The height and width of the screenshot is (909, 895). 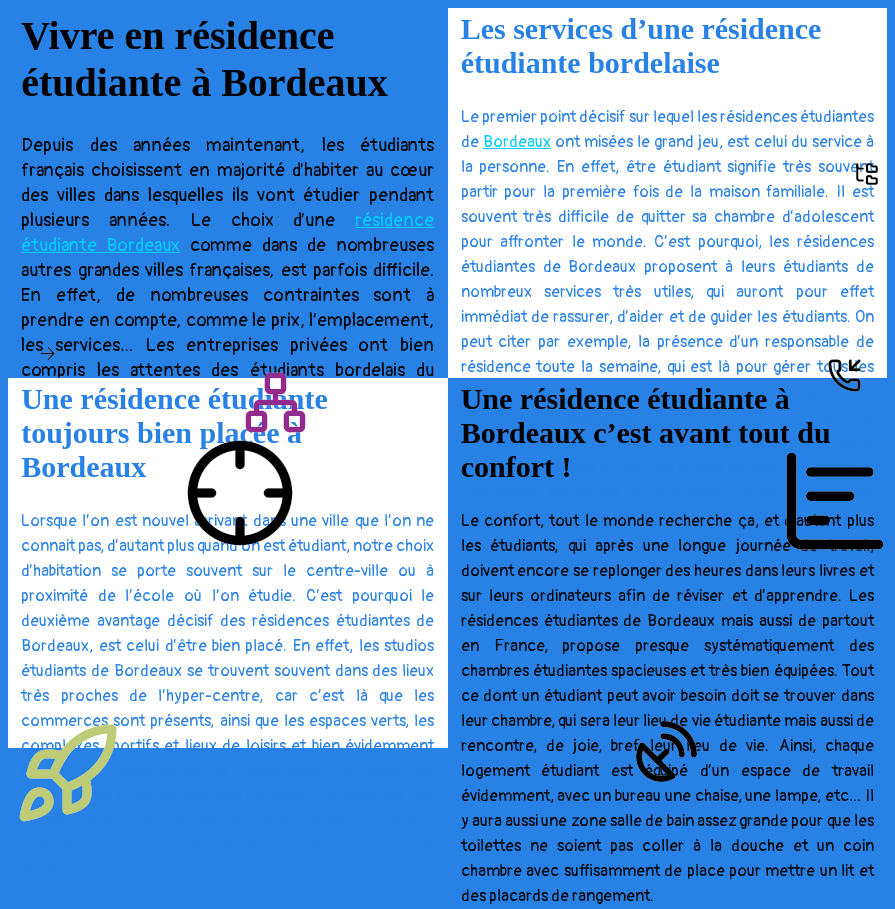 I want to click on launch or deploy a project, so click(x=67, y=774).